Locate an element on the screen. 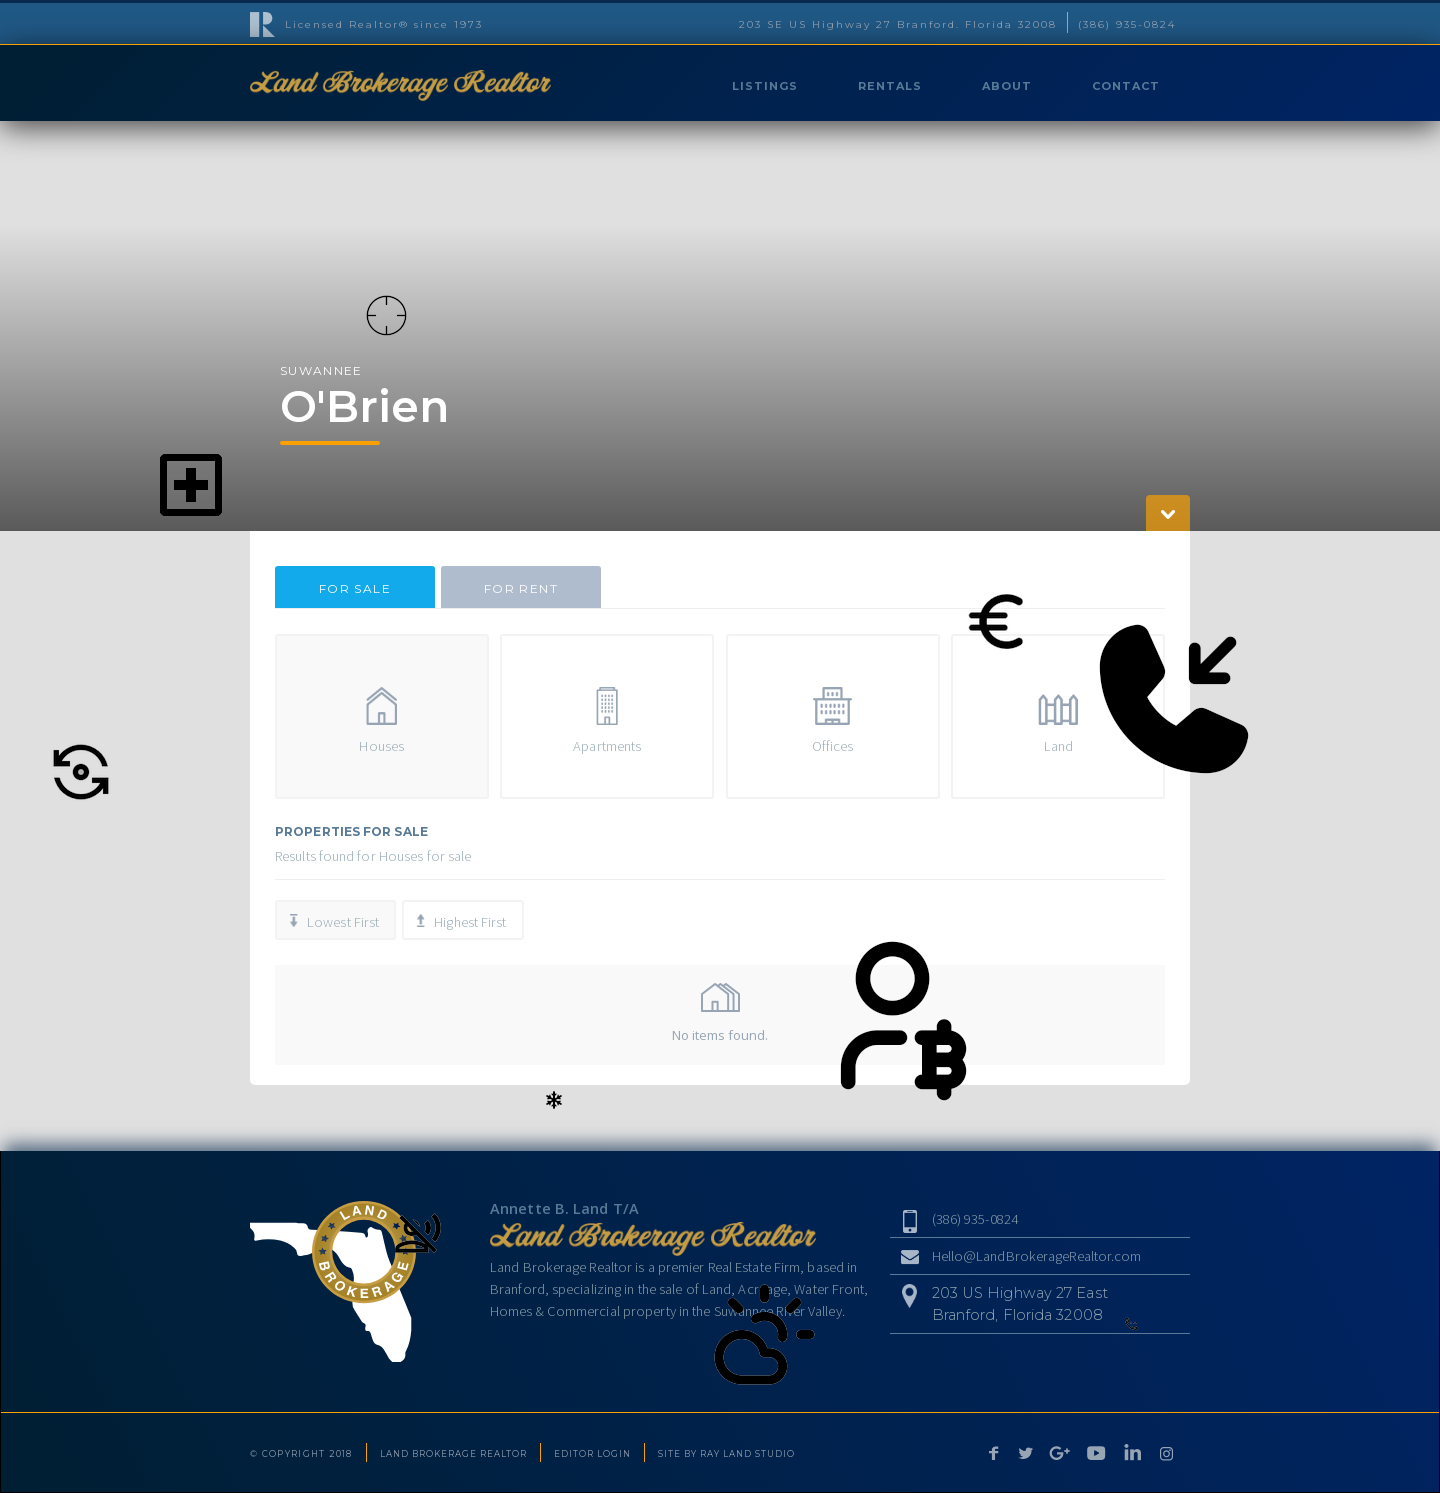  view price in euros is located at coordinates (997, 621).